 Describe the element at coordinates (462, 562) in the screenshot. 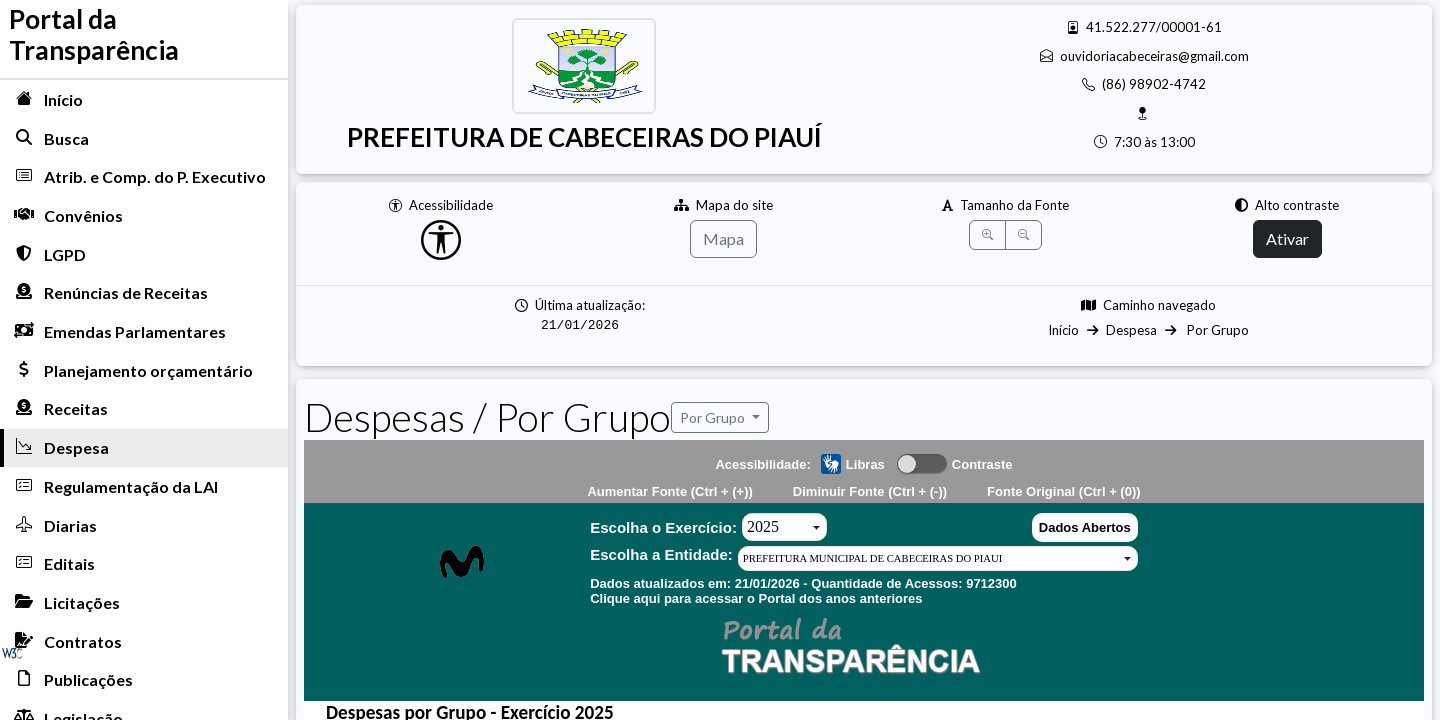

I see `open the Movistar mobile app` at that location.